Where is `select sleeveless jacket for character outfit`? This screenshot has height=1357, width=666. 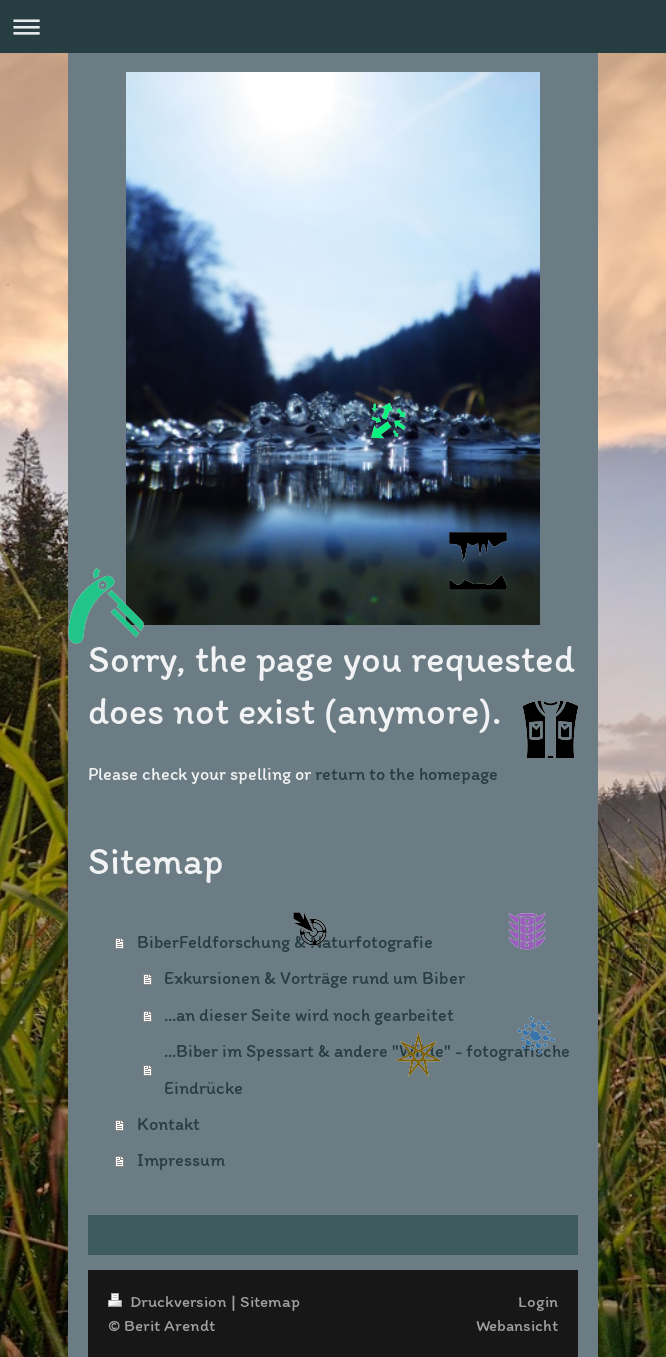 select sleeveless jacket for character outfit is located at coordinates (550, 727).